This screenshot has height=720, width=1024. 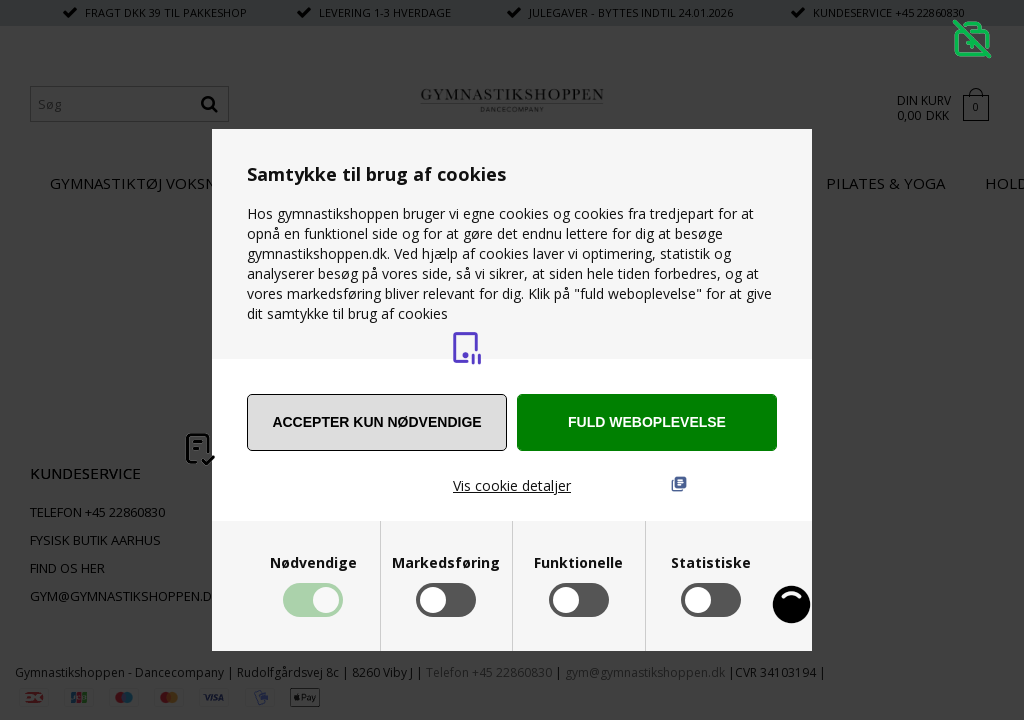 What do you see at coordinates (465, 347) in the screenshot?
I see `pause media playback on tablet device` at bounding box center [465, 347].